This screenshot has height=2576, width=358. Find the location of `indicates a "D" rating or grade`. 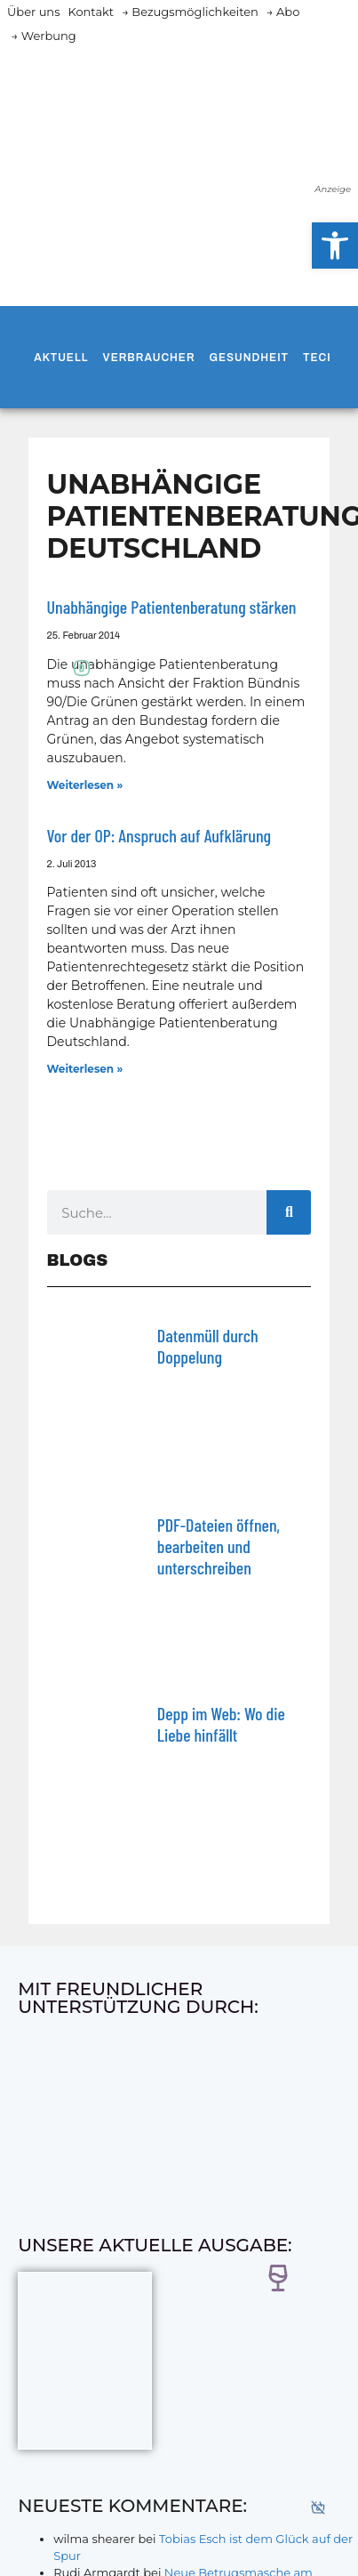

indicates a "D" rating or grade is located at coordinates (82, 668).